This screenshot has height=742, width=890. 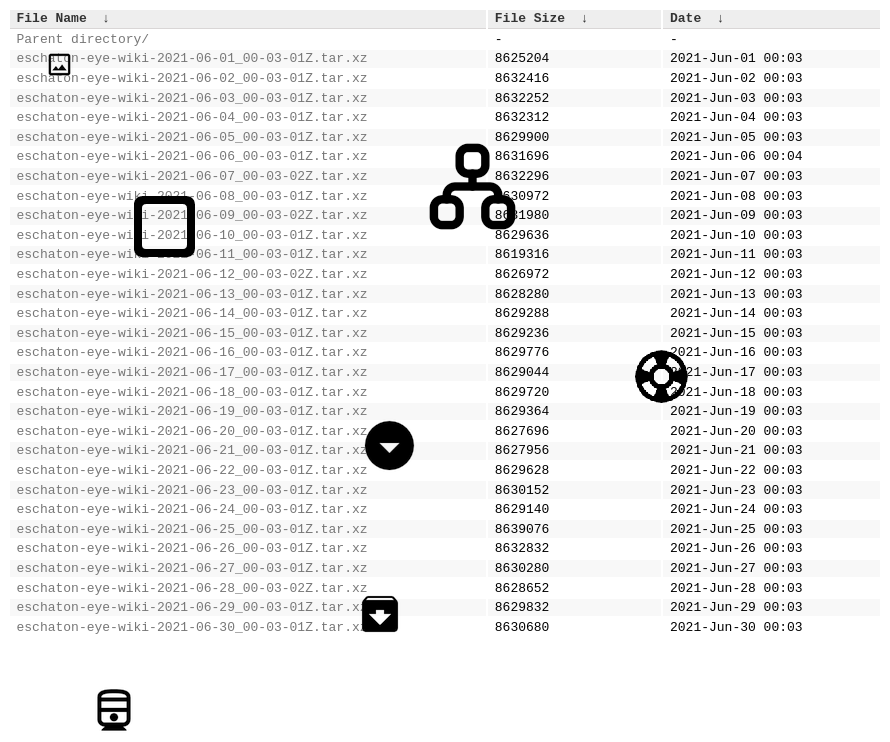 What do you see at coordinates (389, 445) in the screenshot?
I see `tap to expand dropdown menu` at bounding box center [389, 445].